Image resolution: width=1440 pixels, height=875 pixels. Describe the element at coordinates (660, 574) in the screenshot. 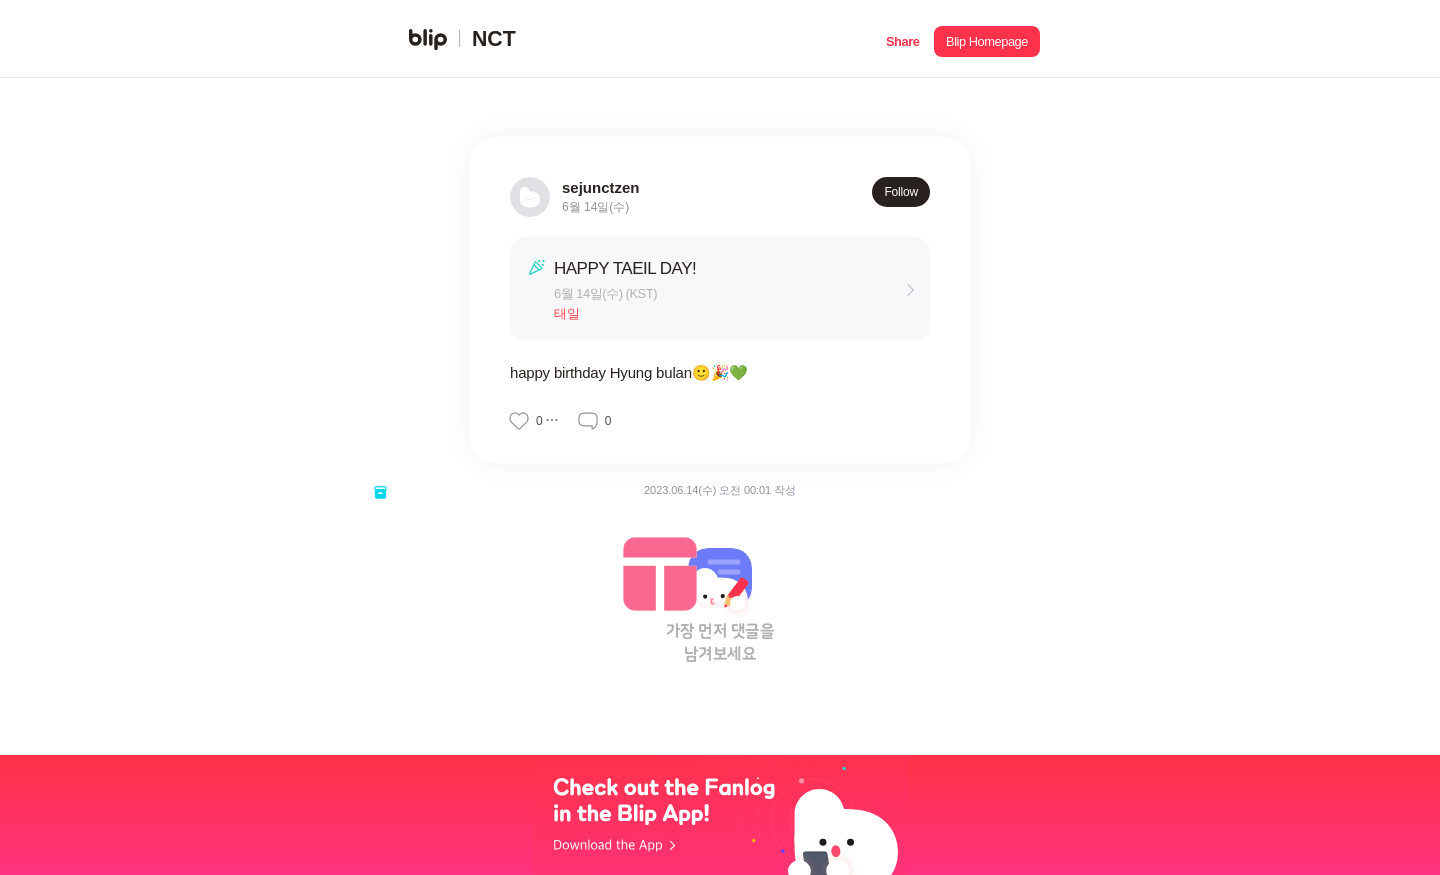

I see `change page layout or view` at that location.